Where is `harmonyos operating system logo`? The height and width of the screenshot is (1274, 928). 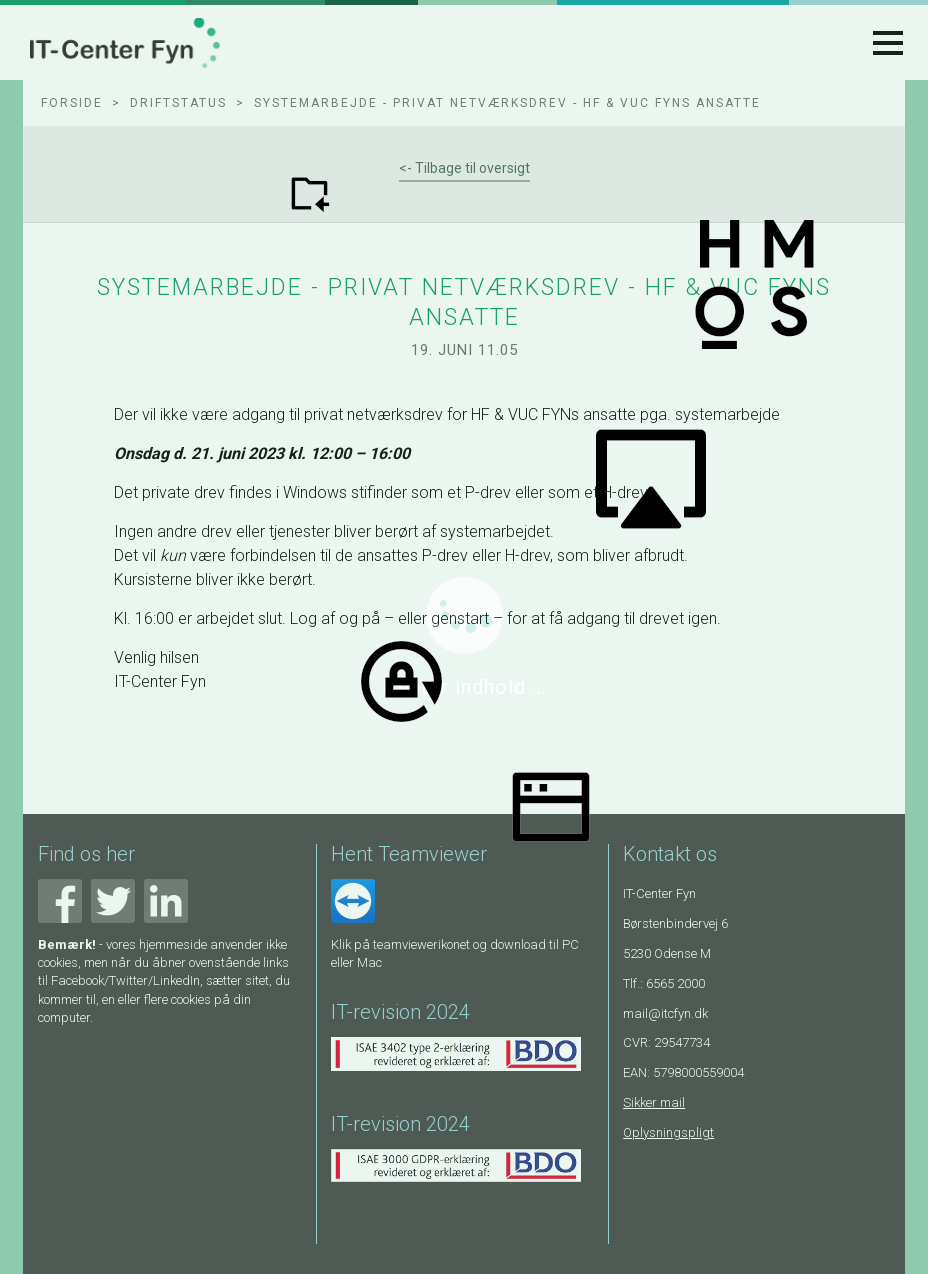 harmonyos operating system logo is located at coordinates (754, 284).